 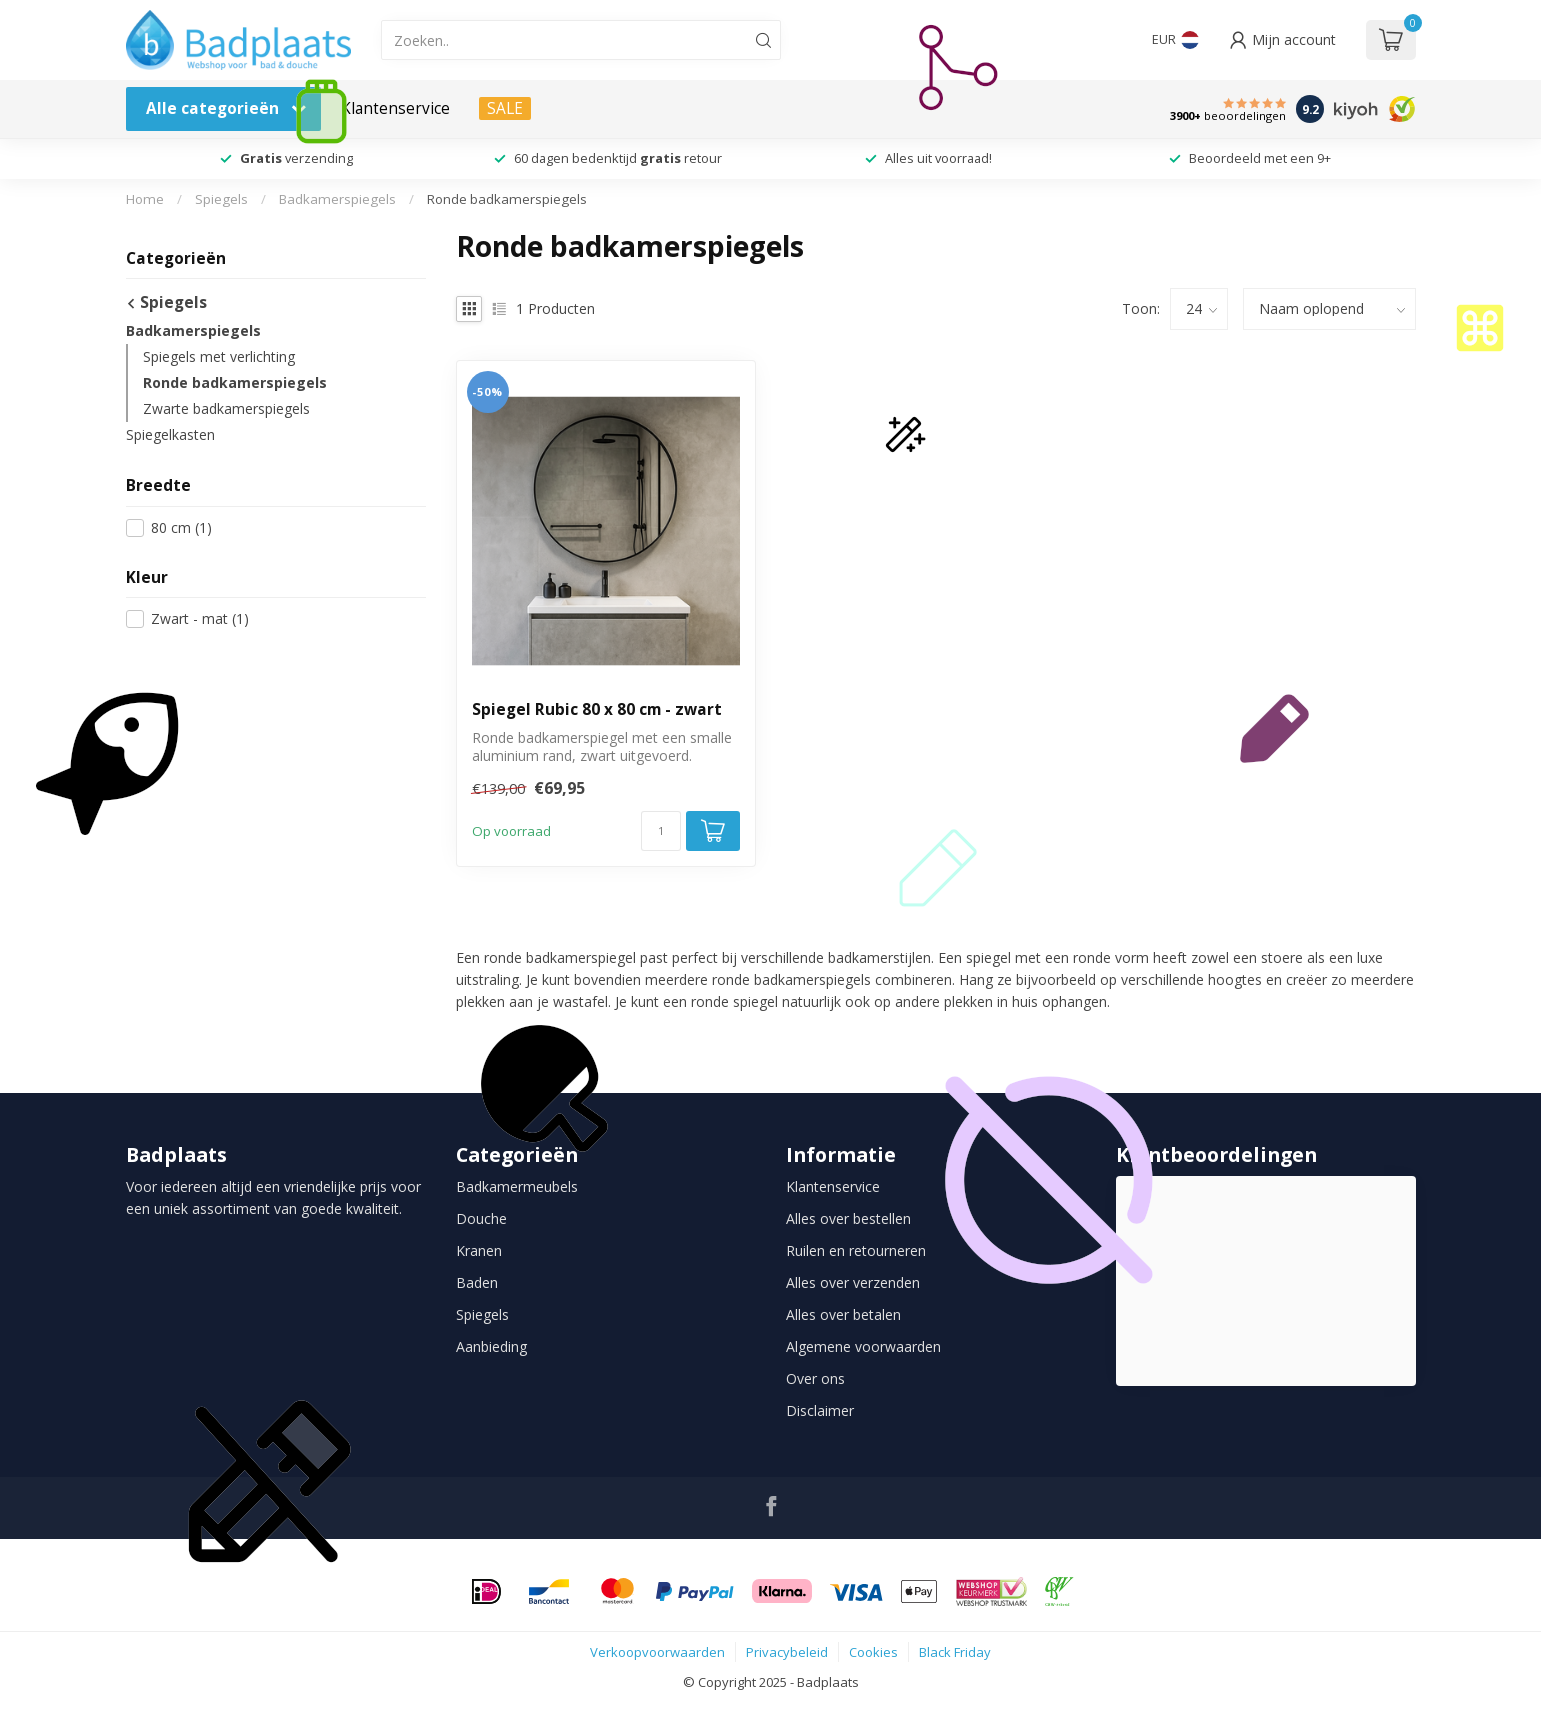 What do you see at coordinates (1480, 328) in the screenshot?
I see `command key modifier for keyboard shortcuts` at bounding box center [1480, 328].